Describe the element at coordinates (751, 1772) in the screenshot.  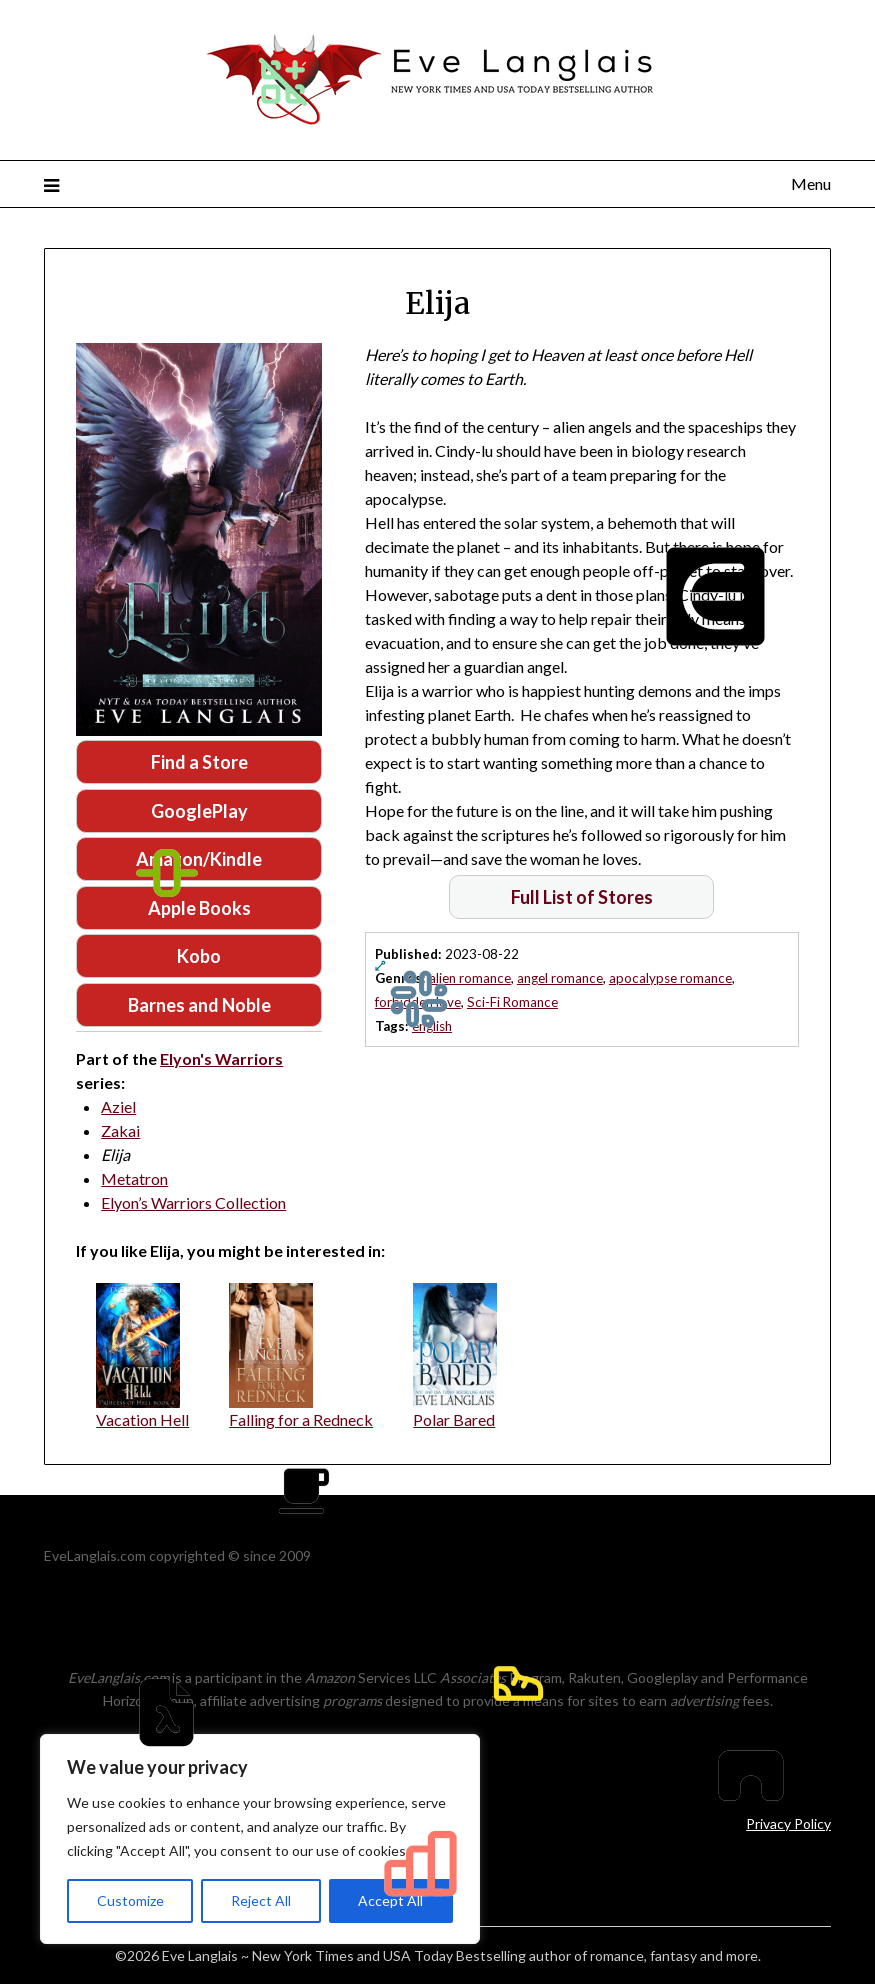
I see `view bridge or infrastructure information` at that location.